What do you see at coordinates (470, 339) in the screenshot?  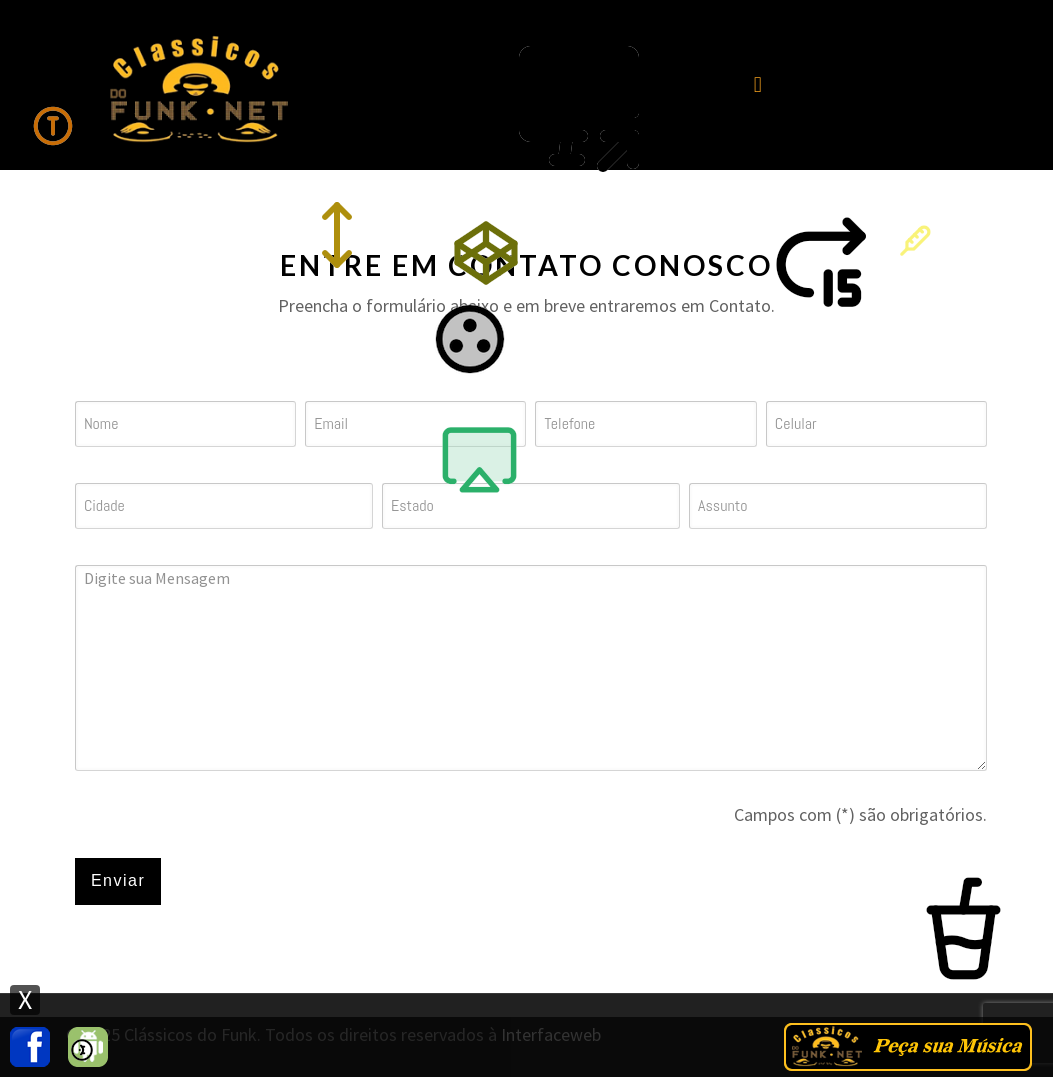 I see `view team or group workspace` at bounding box center [470, 339].